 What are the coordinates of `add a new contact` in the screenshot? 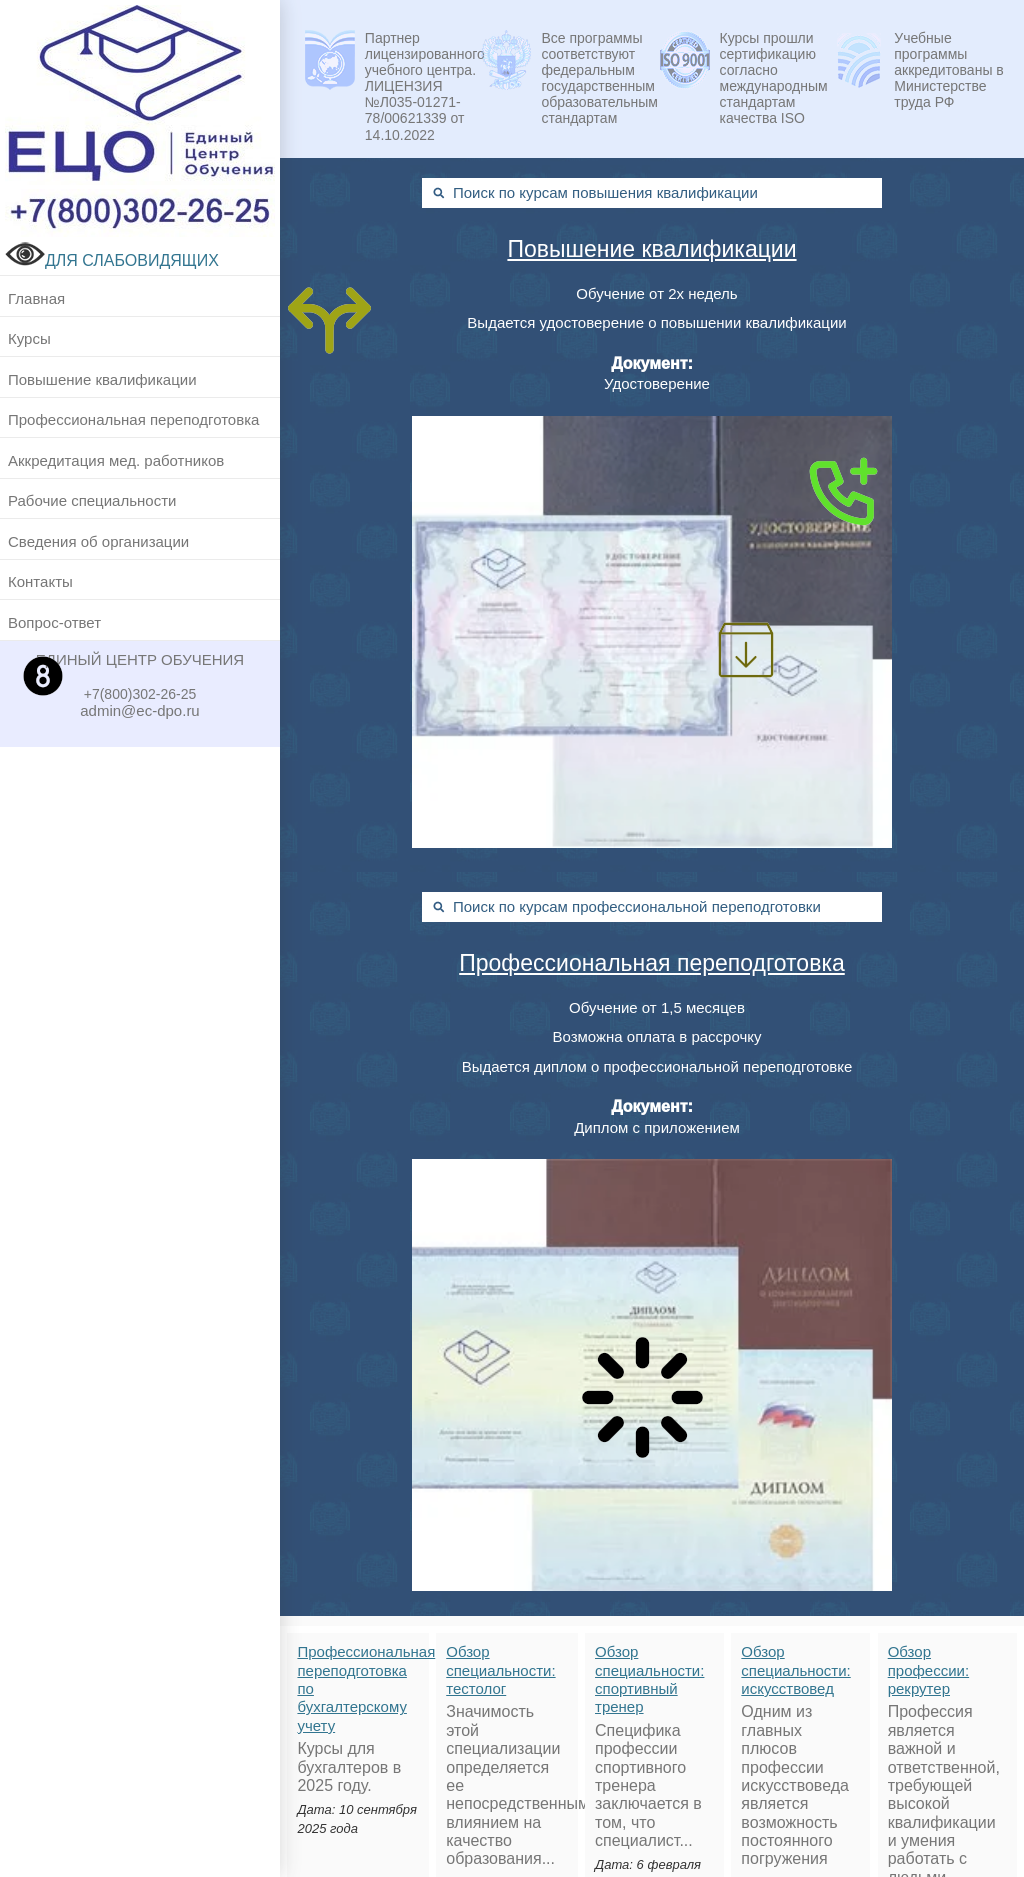 It's located at (843, 491).